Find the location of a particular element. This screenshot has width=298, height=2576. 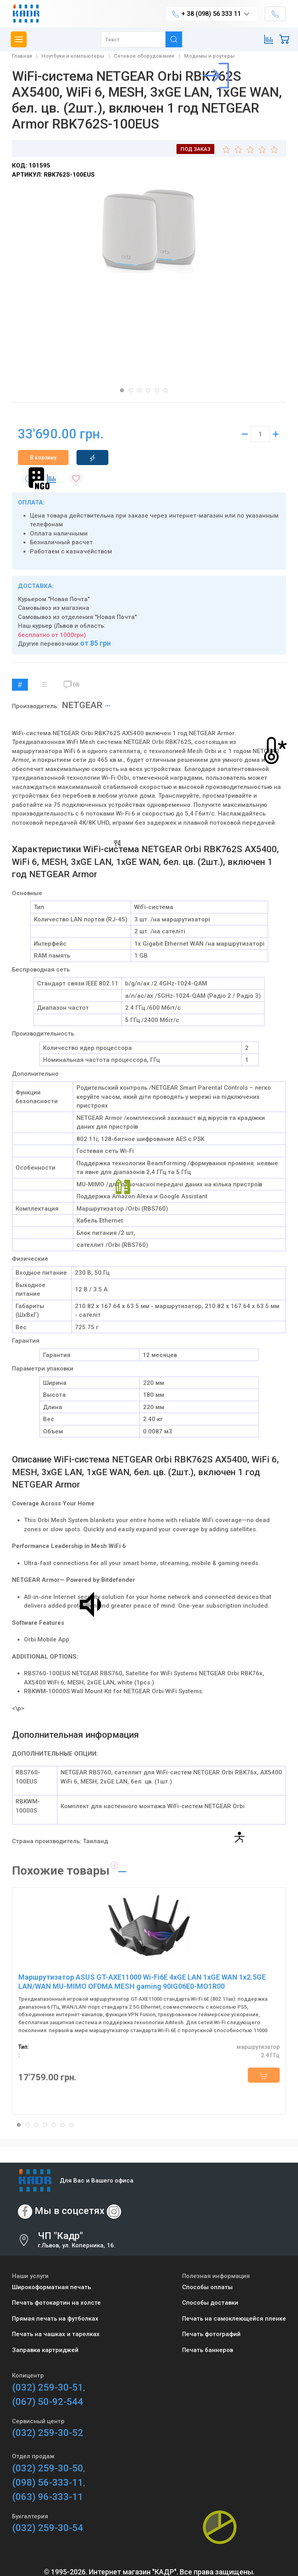

navigate to non-governmental organization directory is located at coordinates (37, 477).